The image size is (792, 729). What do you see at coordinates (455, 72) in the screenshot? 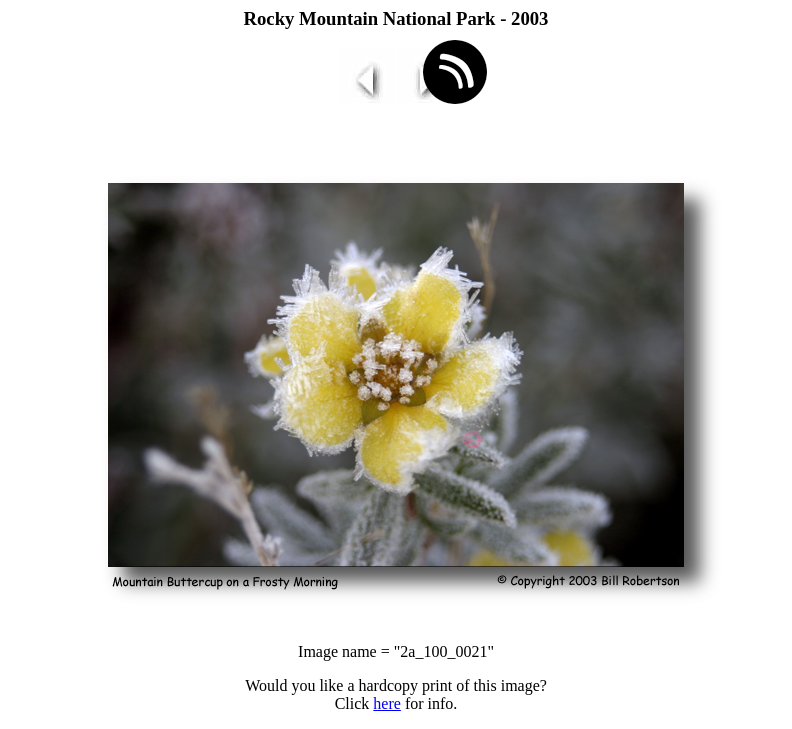
I see `visit hearthis.at music streaming platform` at bounding box center [455, 72].